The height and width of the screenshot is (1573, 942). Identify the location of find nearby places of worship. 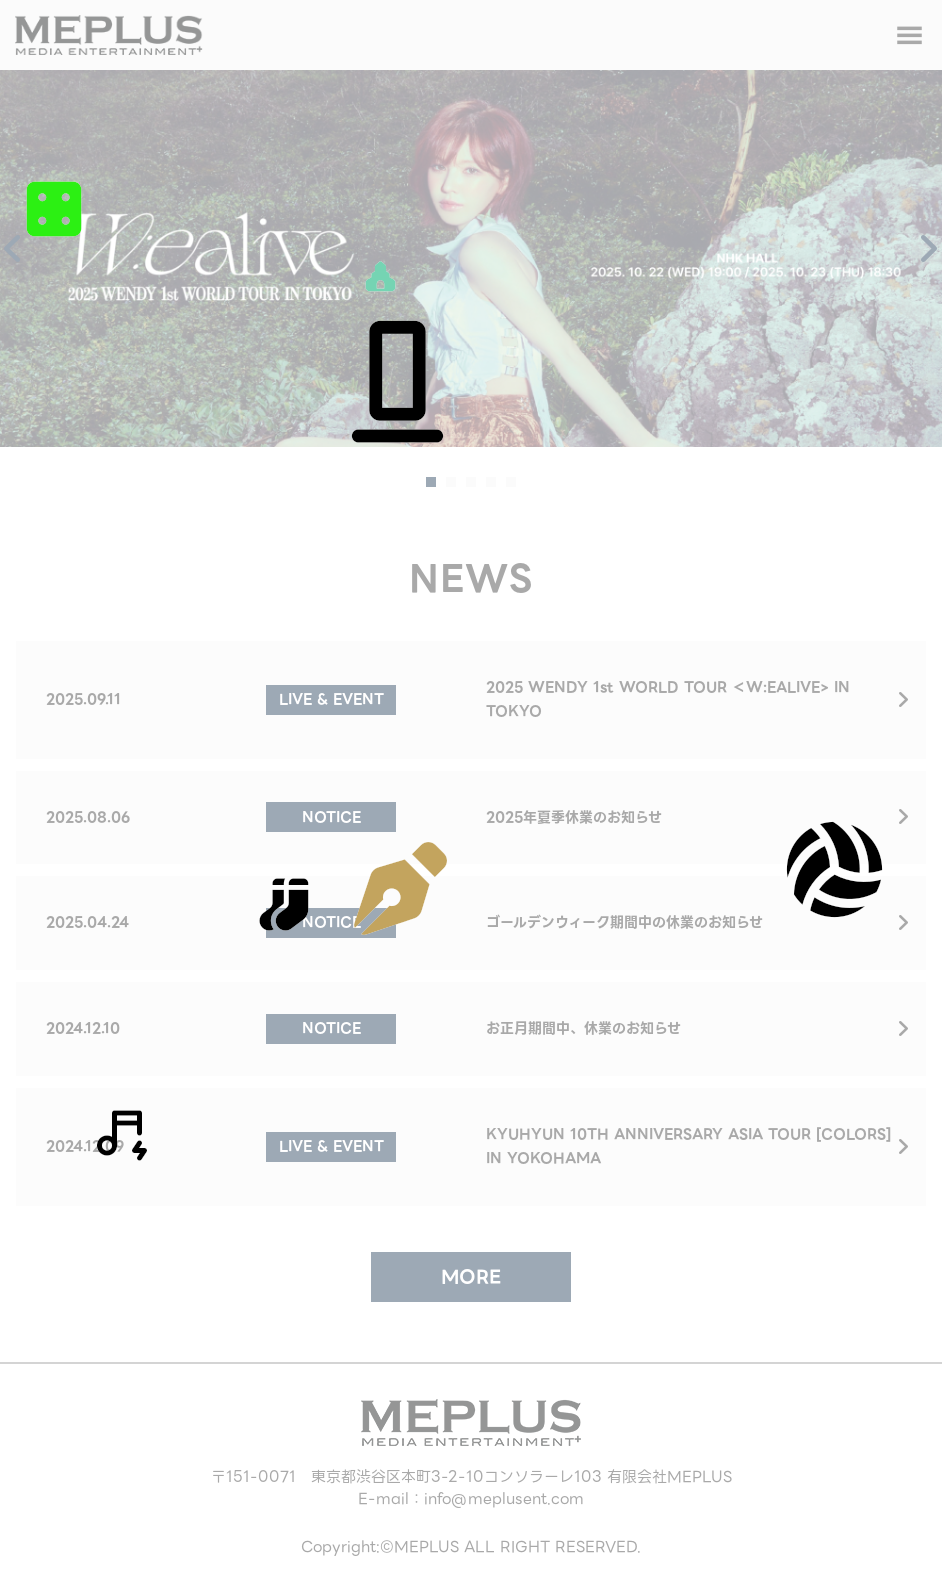
(380, 276).